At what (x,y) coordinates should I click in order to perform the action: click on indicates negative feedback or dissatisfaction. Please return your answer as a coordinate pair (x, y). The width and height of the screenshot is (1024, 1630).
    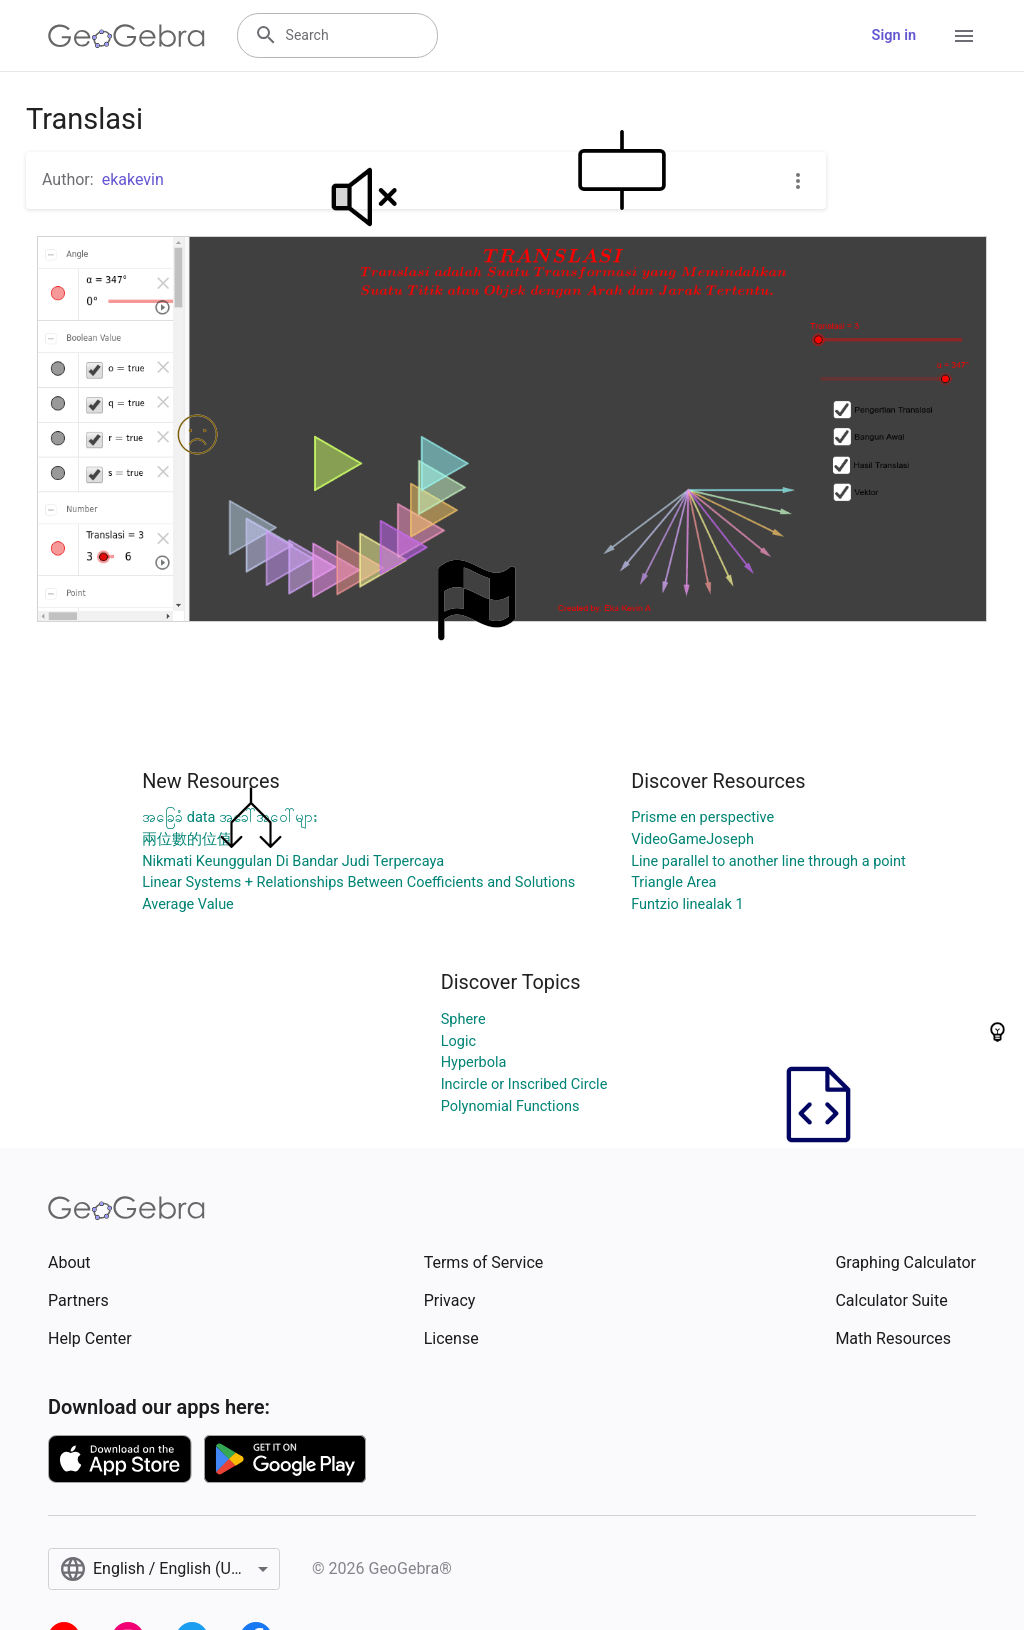
    Looking at the image, I should click on (197, 434).